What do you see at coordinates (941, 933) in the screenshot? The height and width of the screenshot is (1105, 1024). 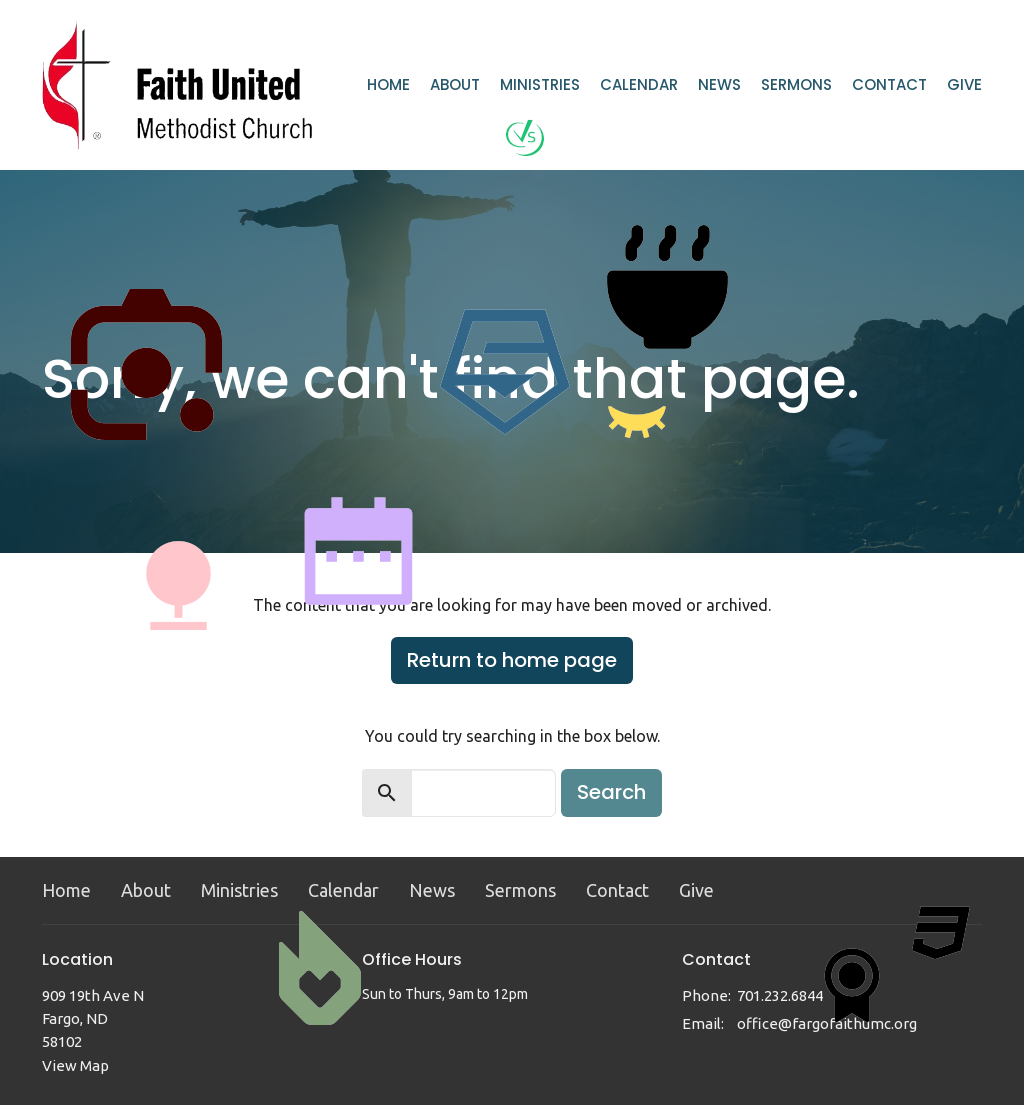 I see `CSS3 stylesheet language logo` at bounding box center [941, 933].